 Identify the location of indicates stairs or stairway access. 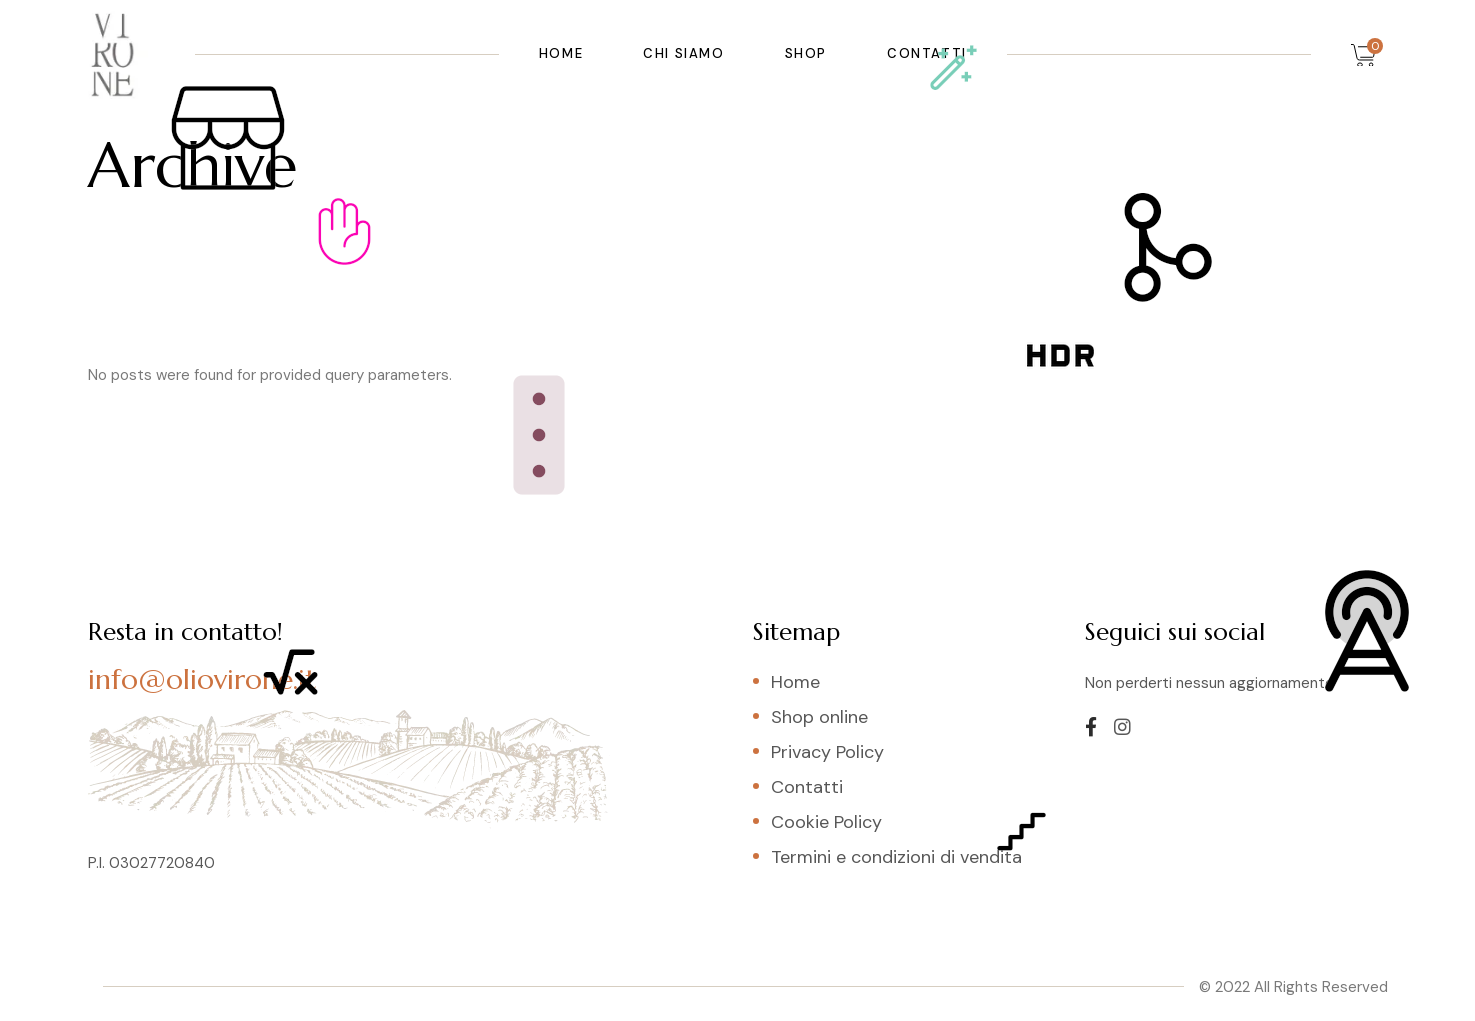
(1021, 830).